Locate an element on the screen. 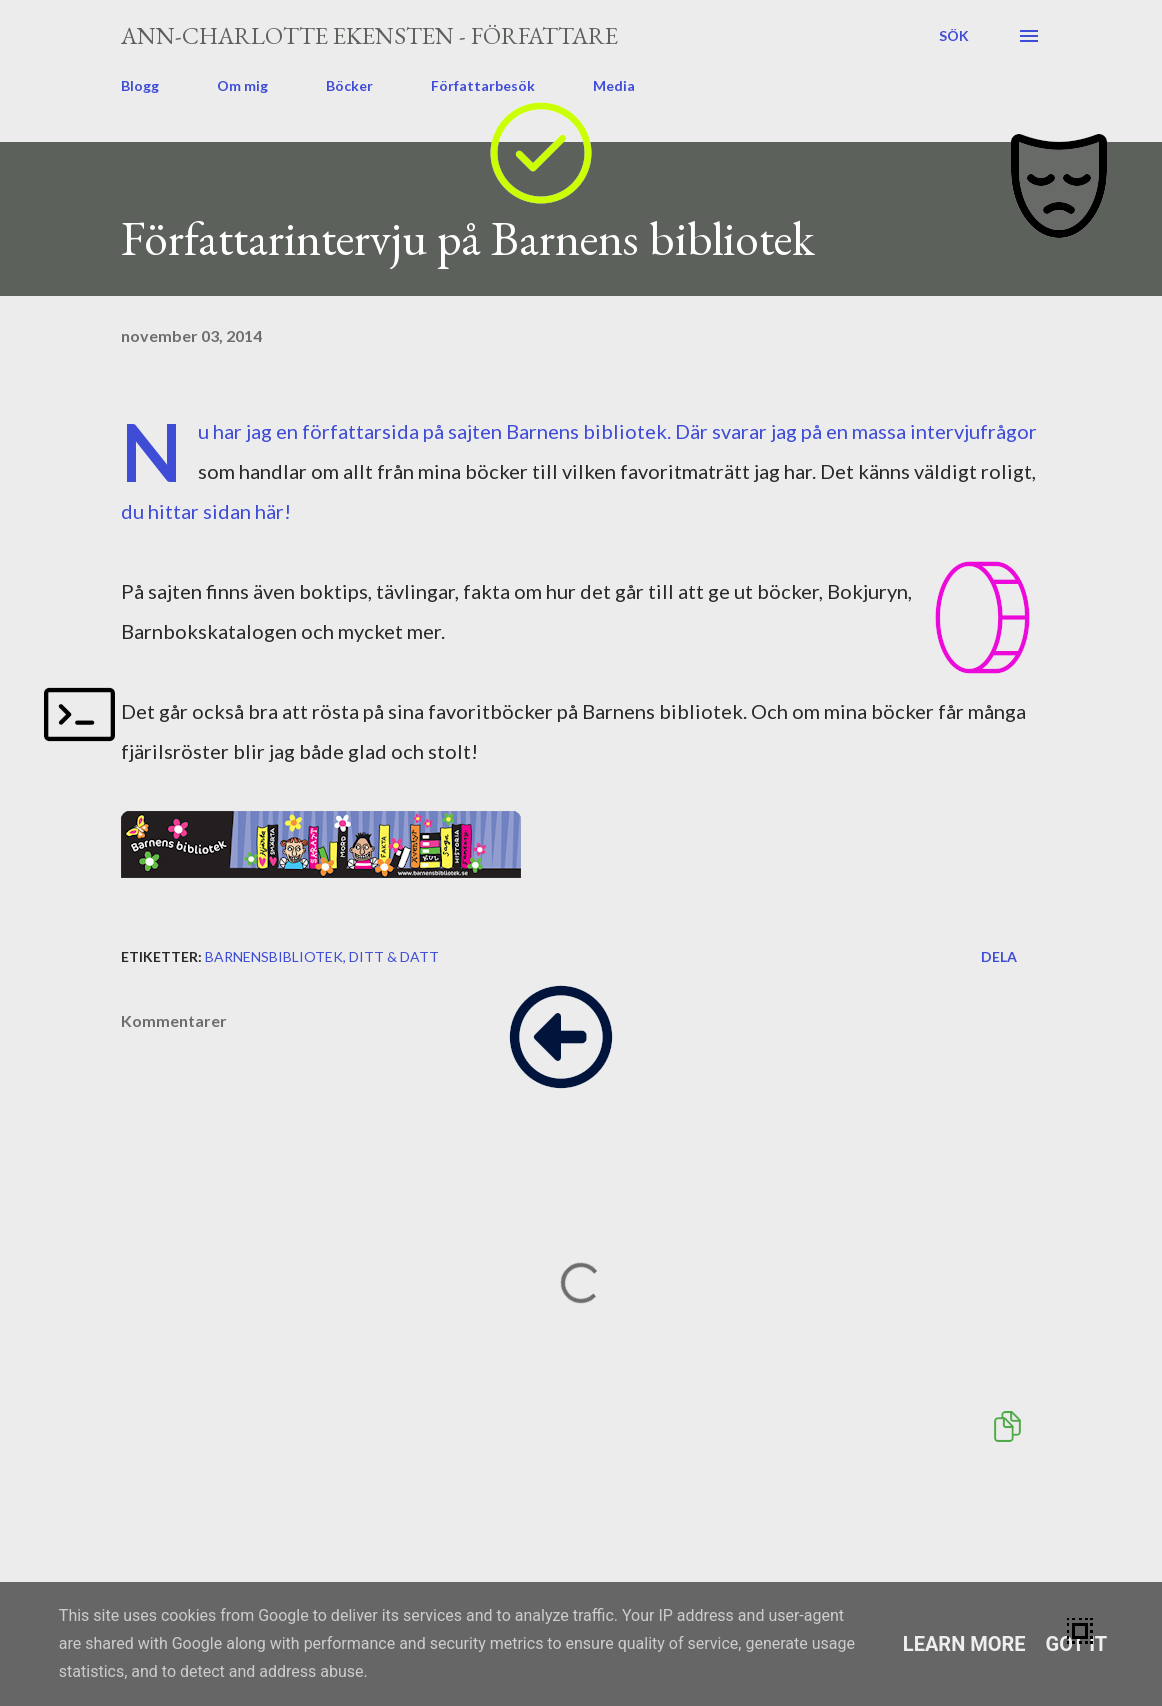 This screenshot has height=1706, width=1162. select all items in the current view is located at coordinates (1080, 1631).